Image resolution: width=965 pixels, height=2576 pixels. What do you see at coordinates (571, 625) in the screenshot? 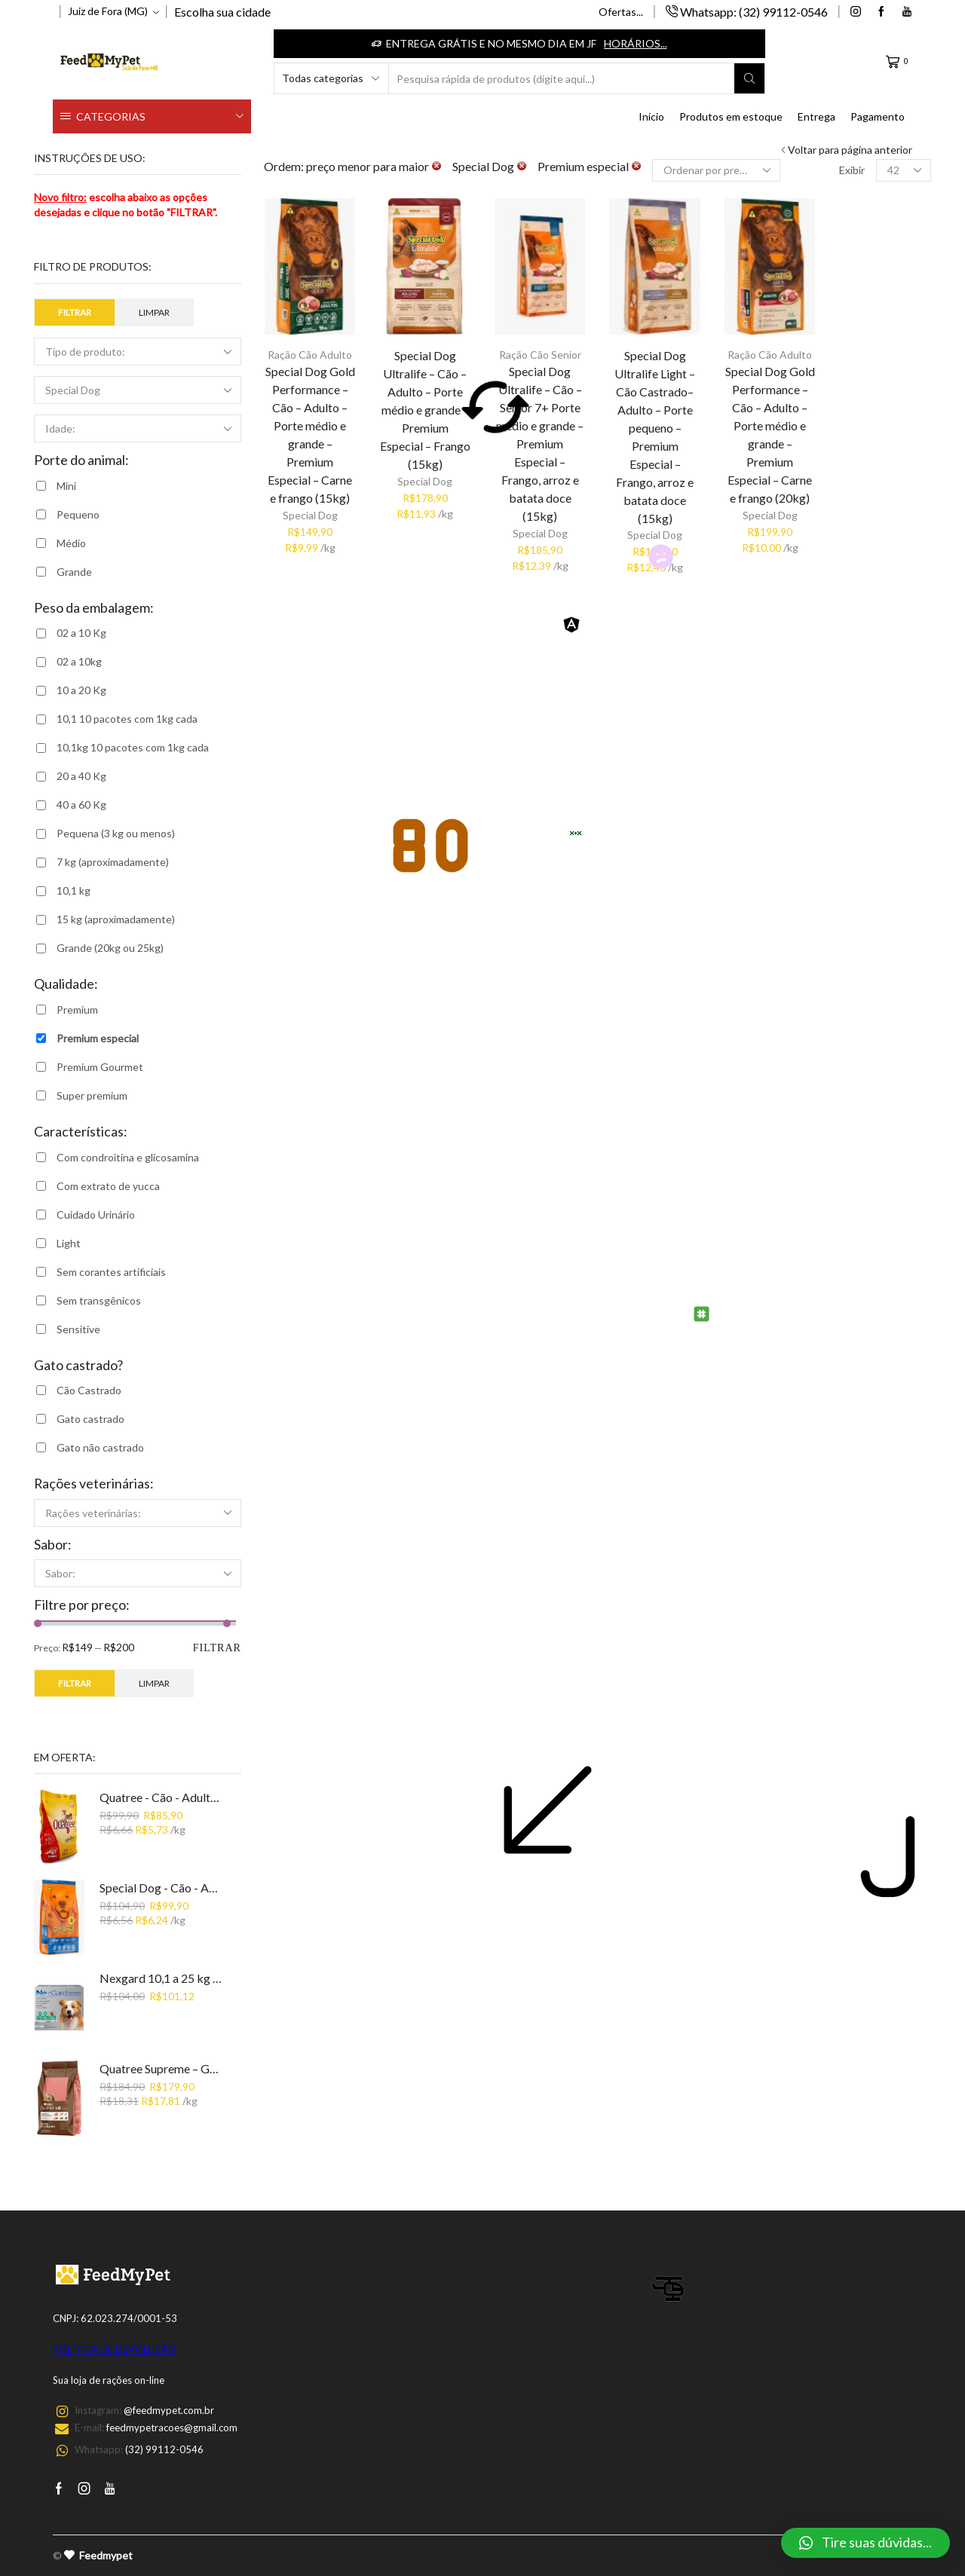
I see `angular framework logo` at bounding box center [571, 625].